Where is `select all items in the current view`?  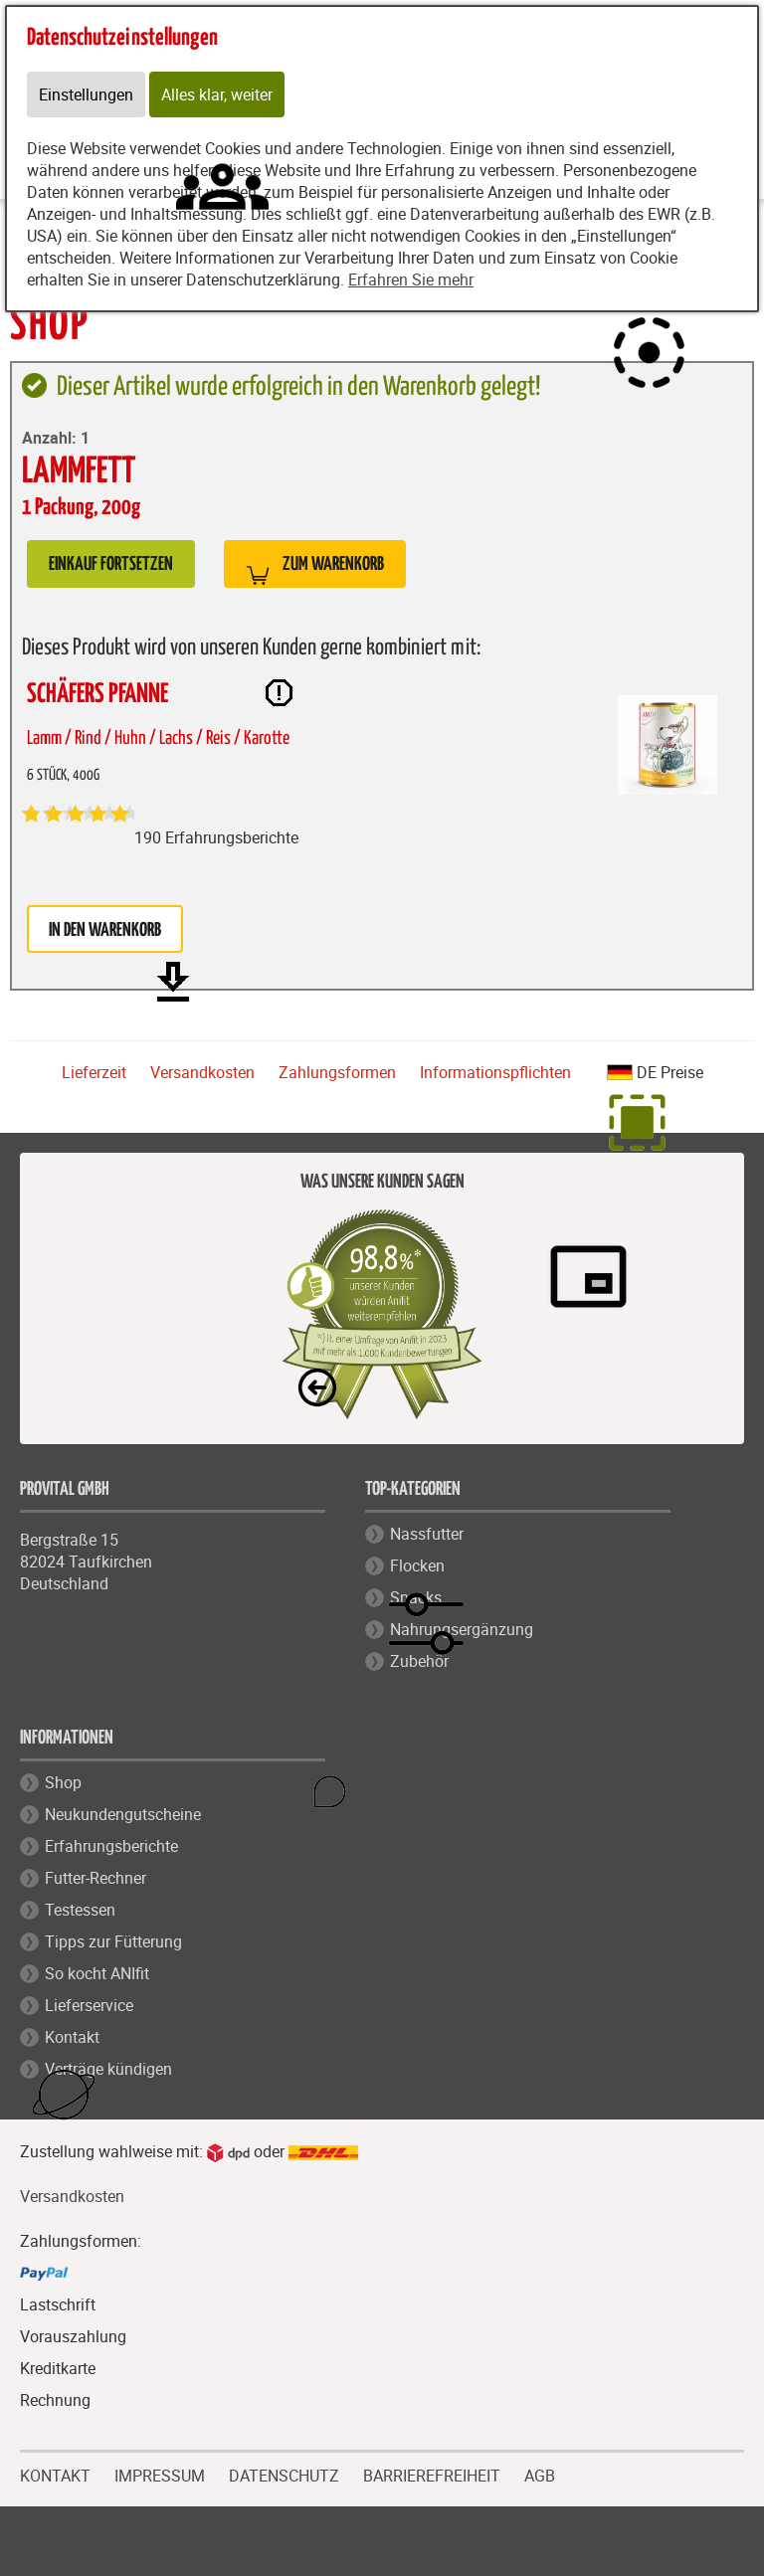
select all items in the current view is located at coordinates (637, 1122).